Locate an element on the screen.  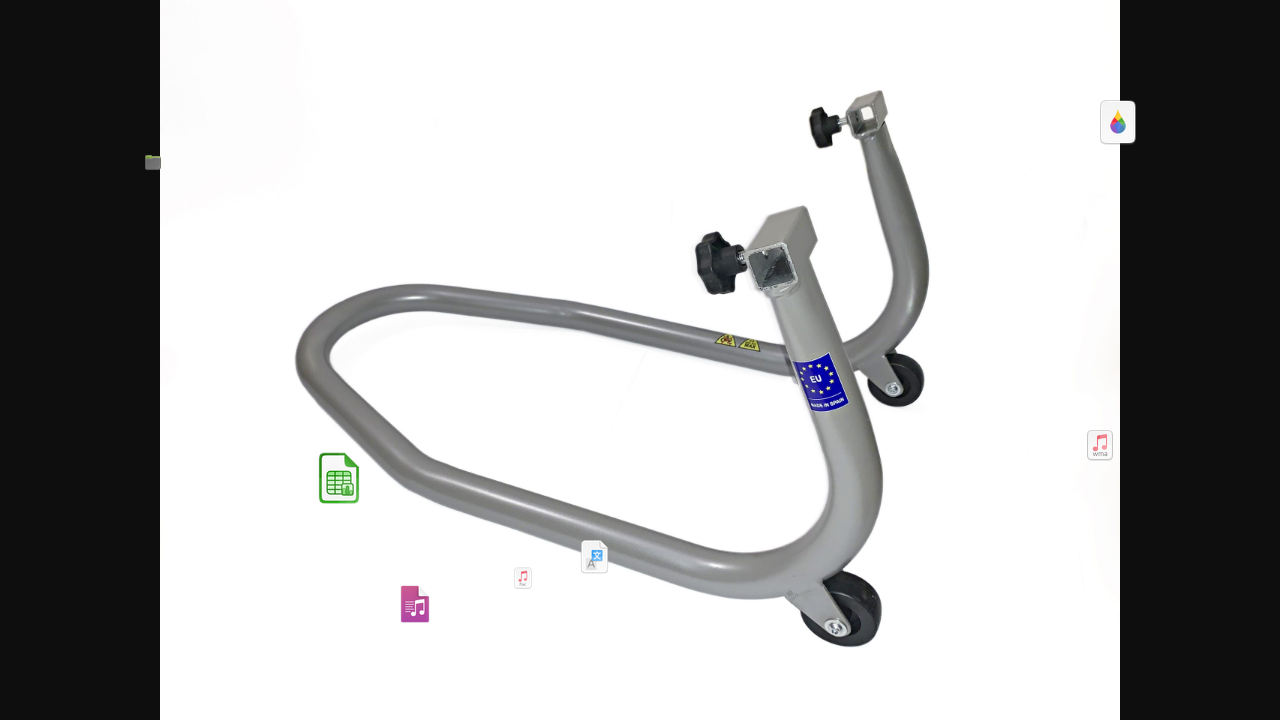
open file folder is located at coordinates (153, 162).